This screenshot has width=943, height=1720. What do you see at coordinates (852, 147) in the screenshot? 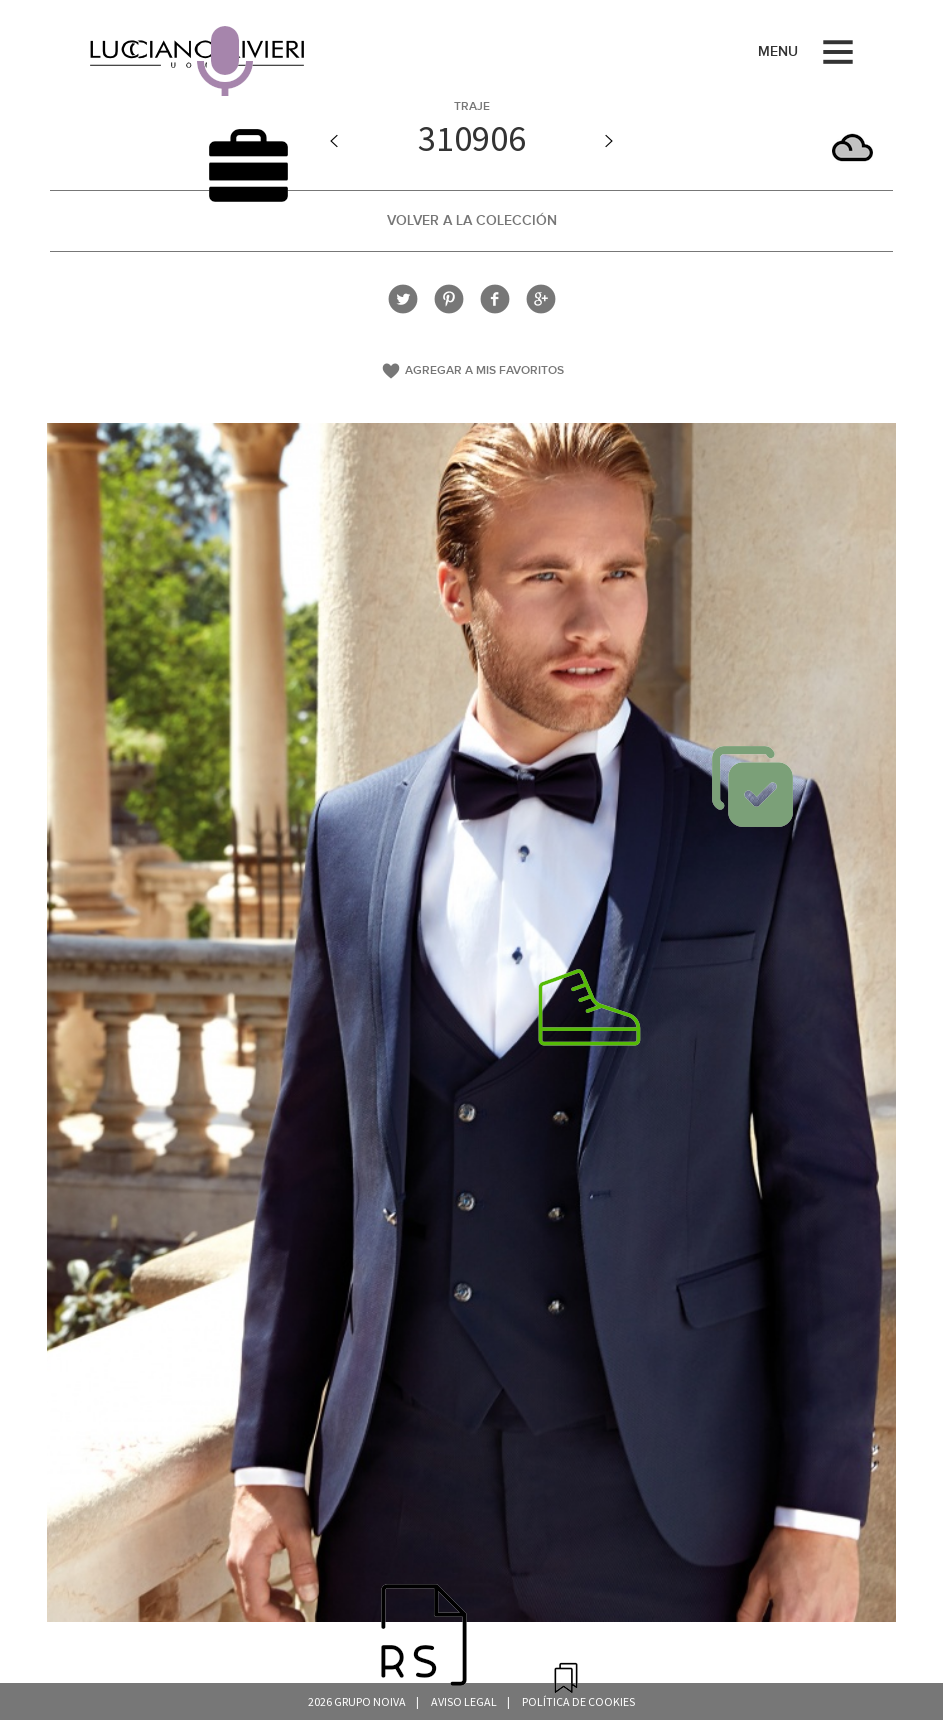
I see `view cloud storage` at bounding box center [852, 147].